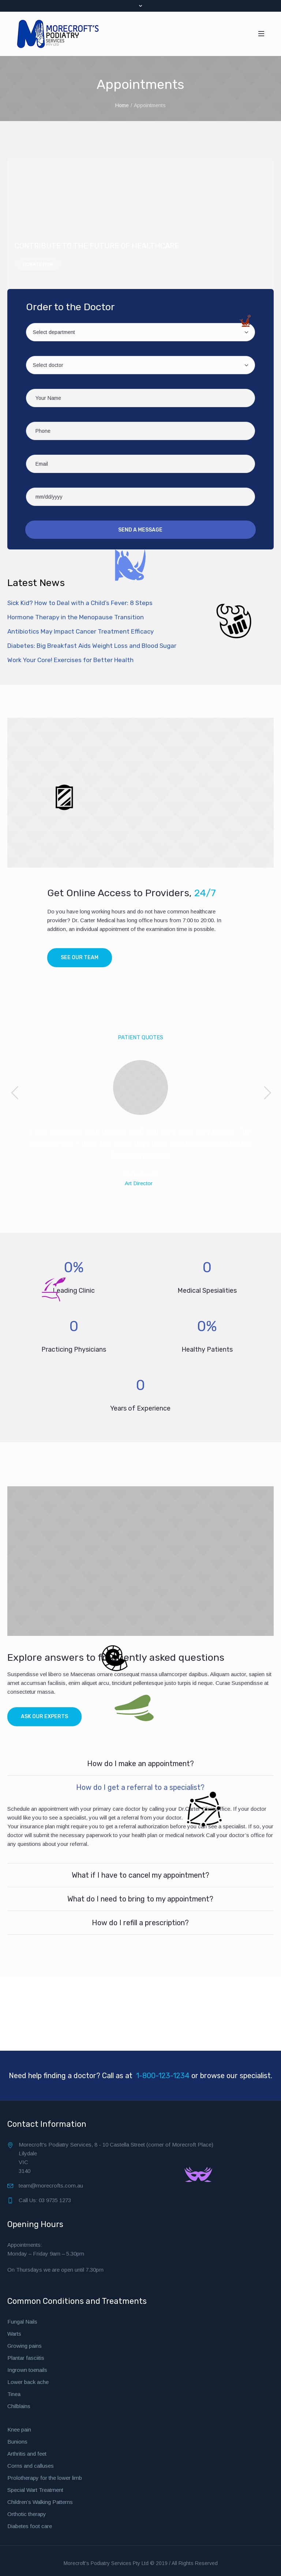 This screenshot has width=281, height=2576. What do you see at coordinates (134, 1709) in the screenshot?
I see `view captain or officer profile` at bounding box center [134, 1709].